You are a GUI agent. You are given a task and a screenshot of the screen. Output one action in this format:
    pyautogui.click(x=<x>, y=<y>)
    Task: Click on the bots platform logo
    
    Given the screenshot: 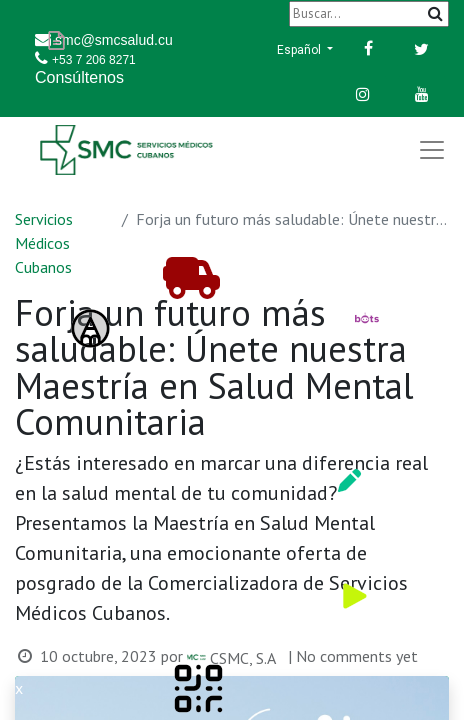 What is the action you would take?
    pyautogui.click(x=367, y=319)
    